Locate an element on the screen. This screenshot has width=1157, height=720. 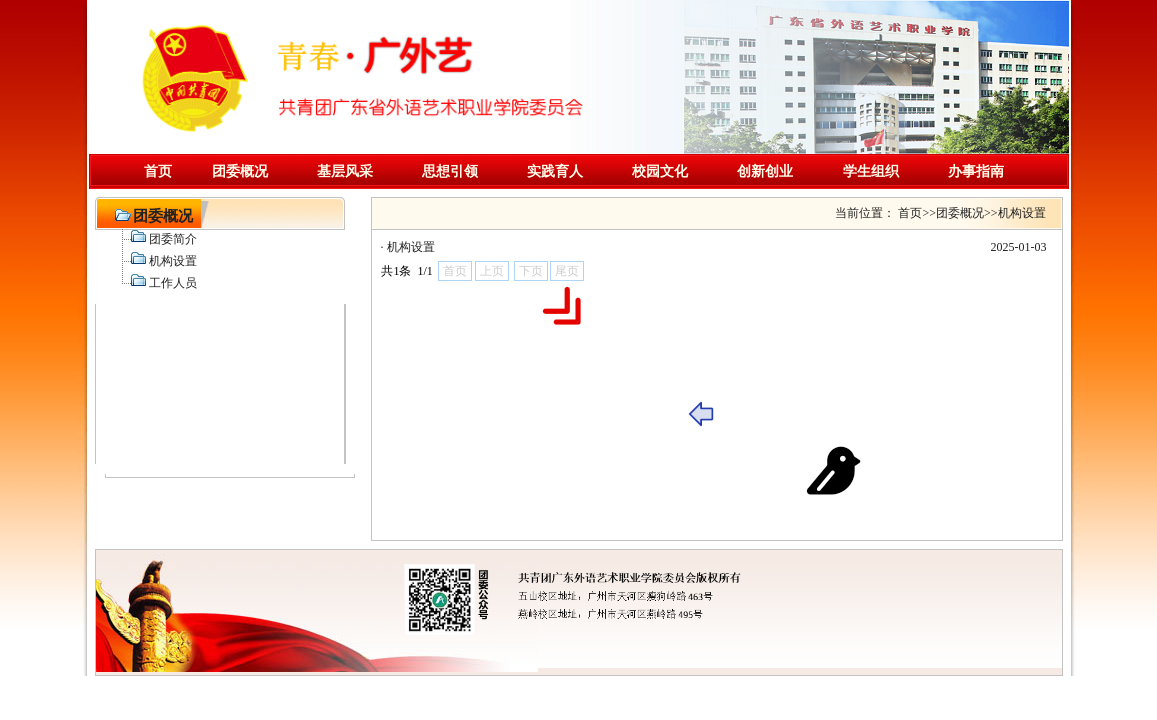
move or resize toward bottom-right corner is located at coordinates (564, 308).